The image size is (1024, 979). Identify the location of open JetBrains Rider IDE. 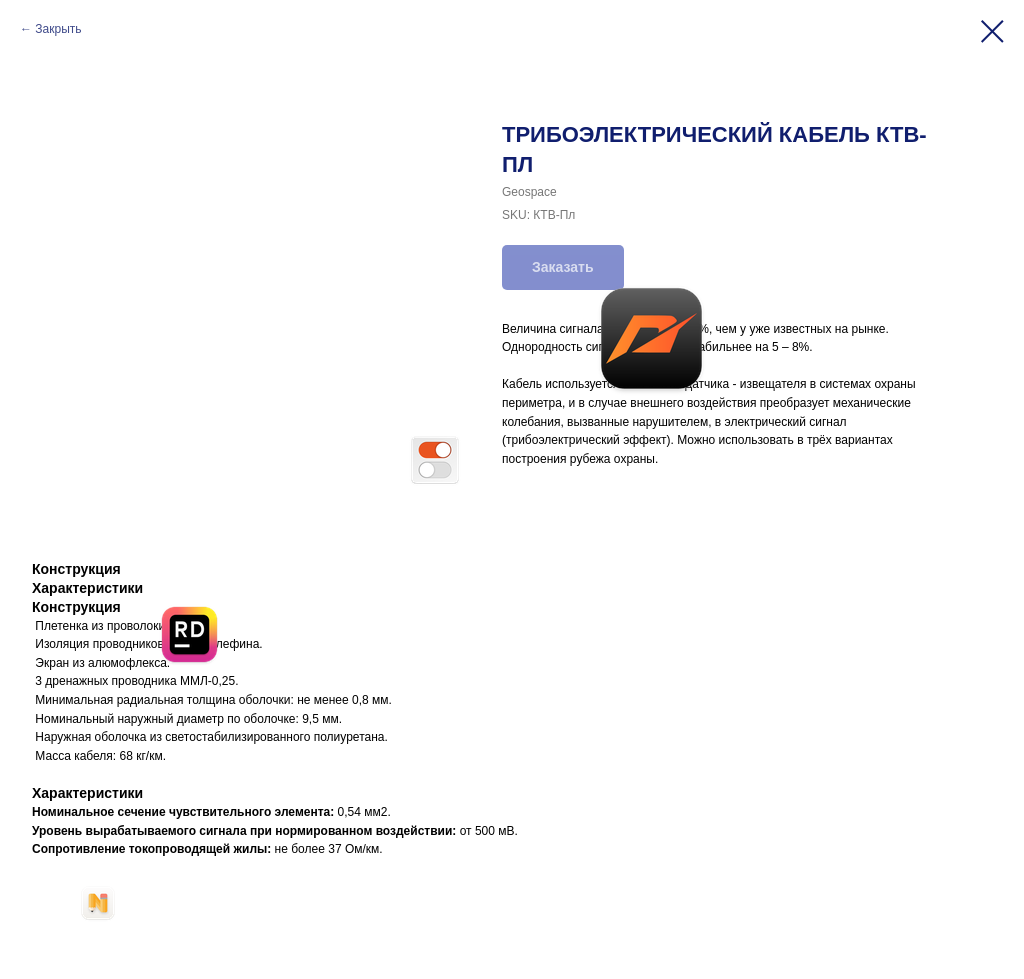
(189, 634).